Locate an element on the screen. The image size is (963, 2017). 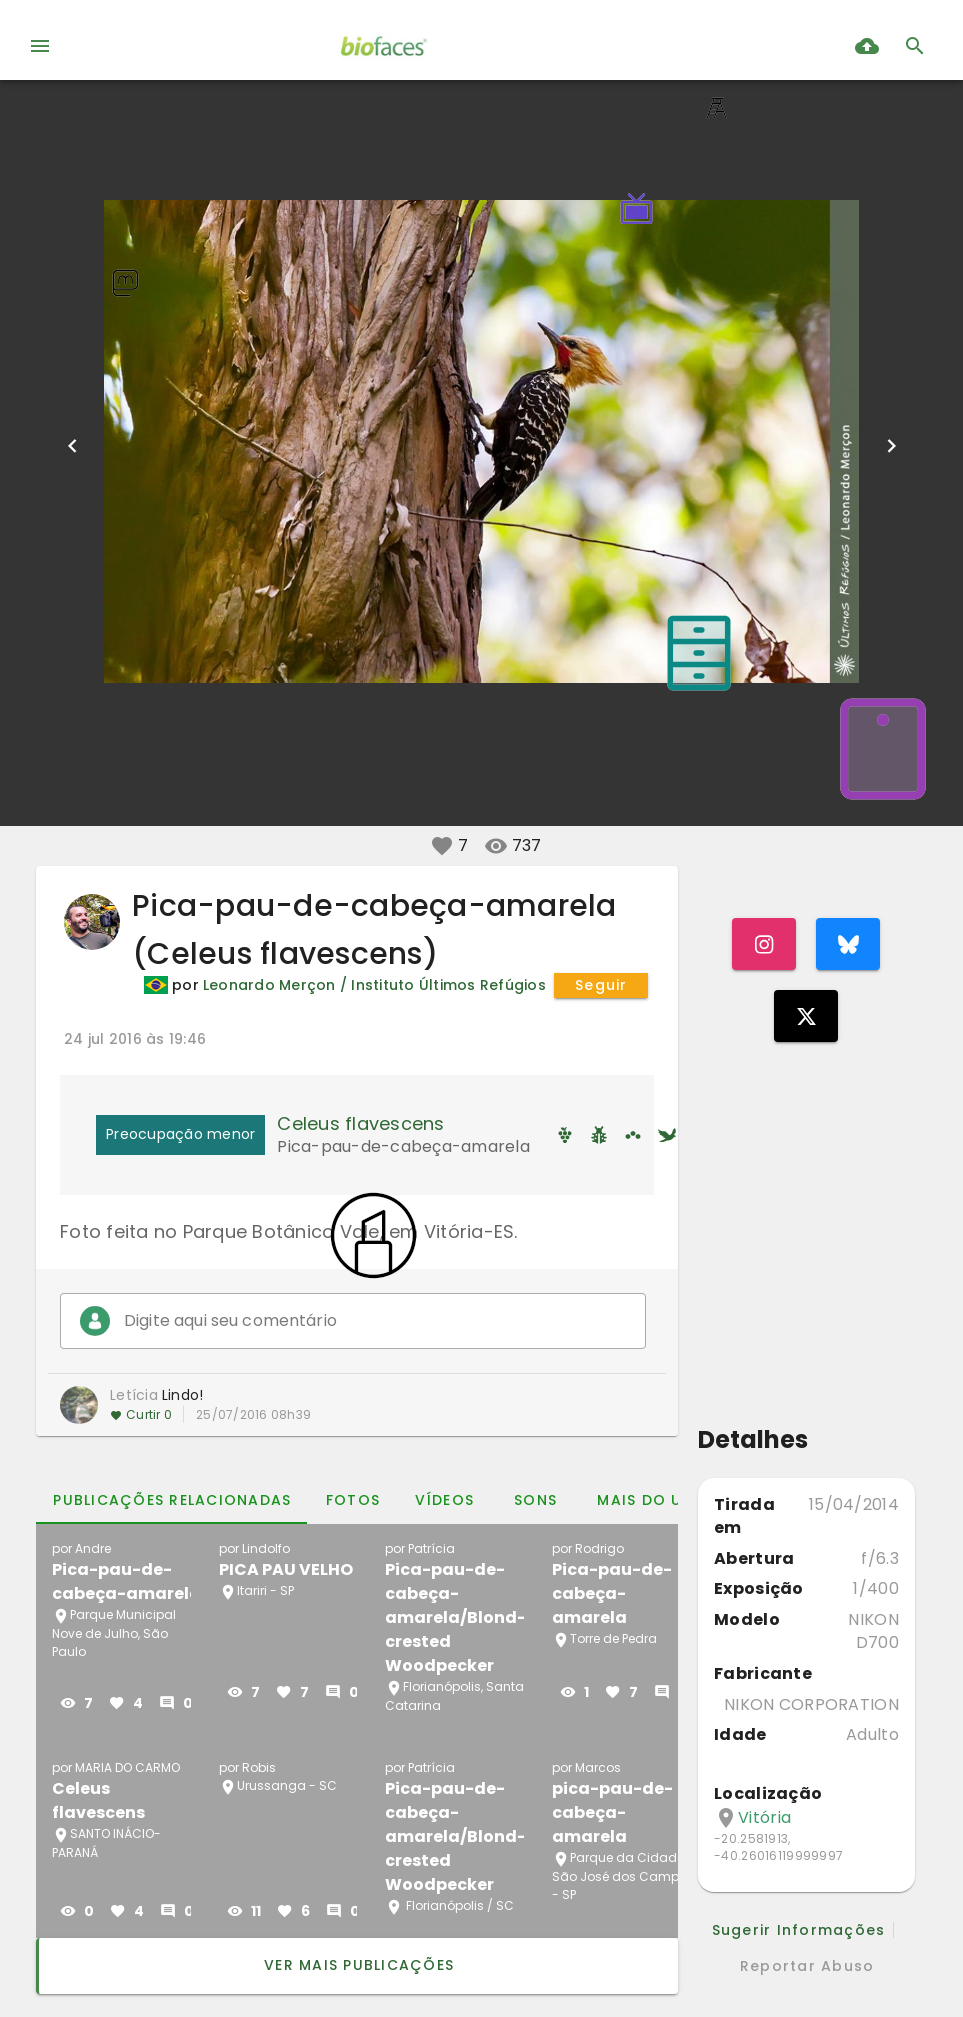
highlight or mark selected text is located at coordinates (373, 1235).